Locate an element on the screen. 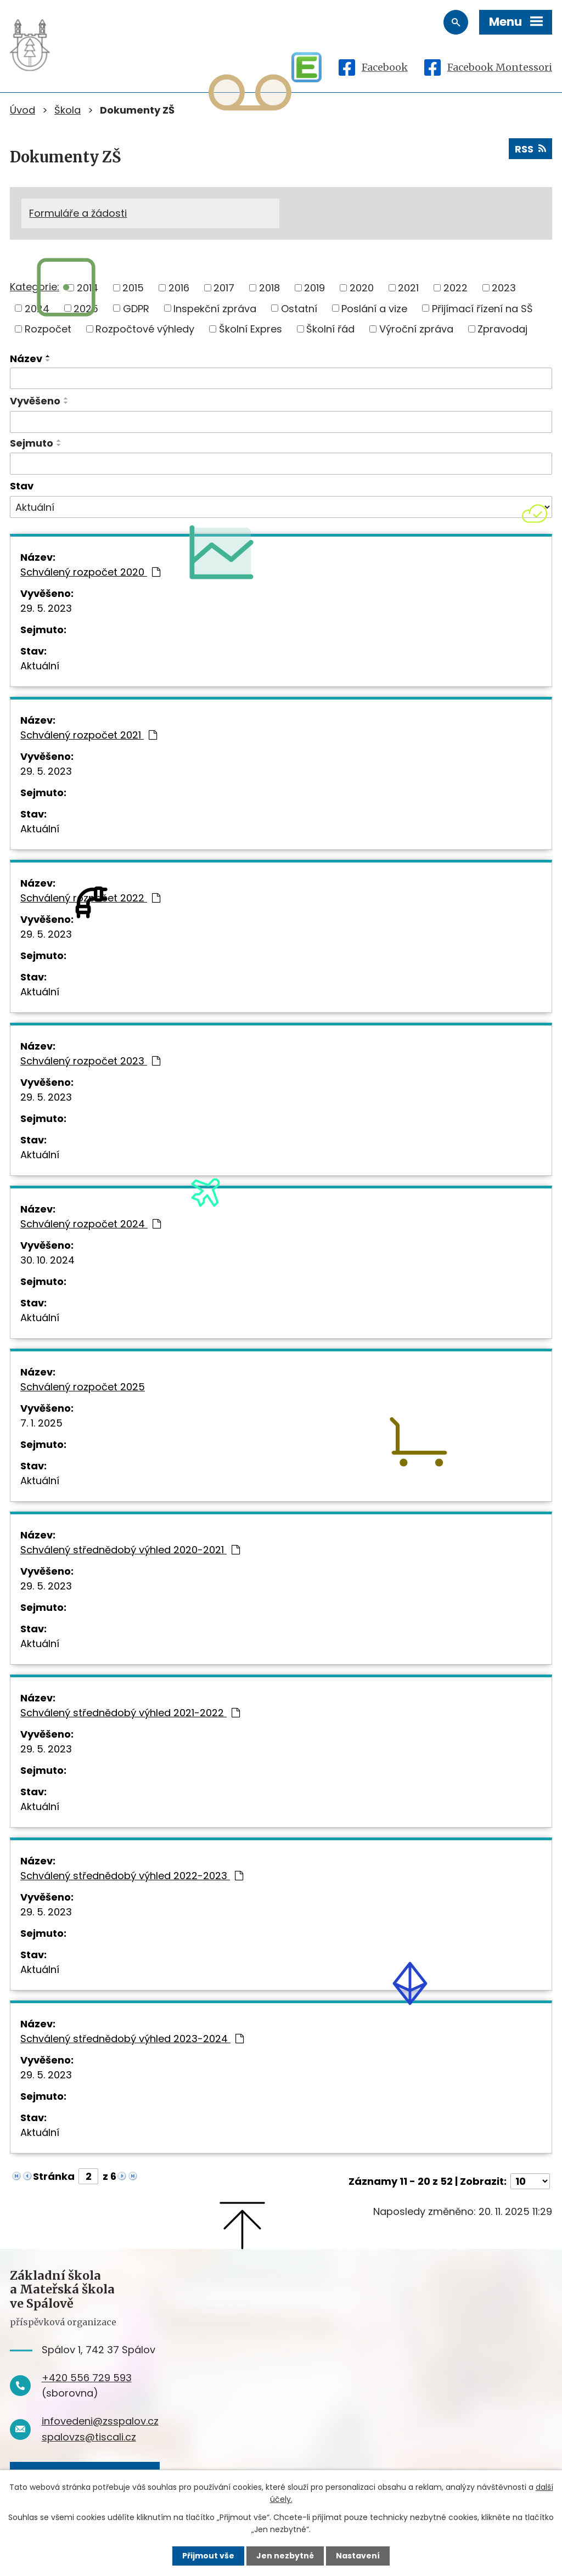 The image size is (562, 2576). enable airplane mode is located at coordinates (206, 1192).